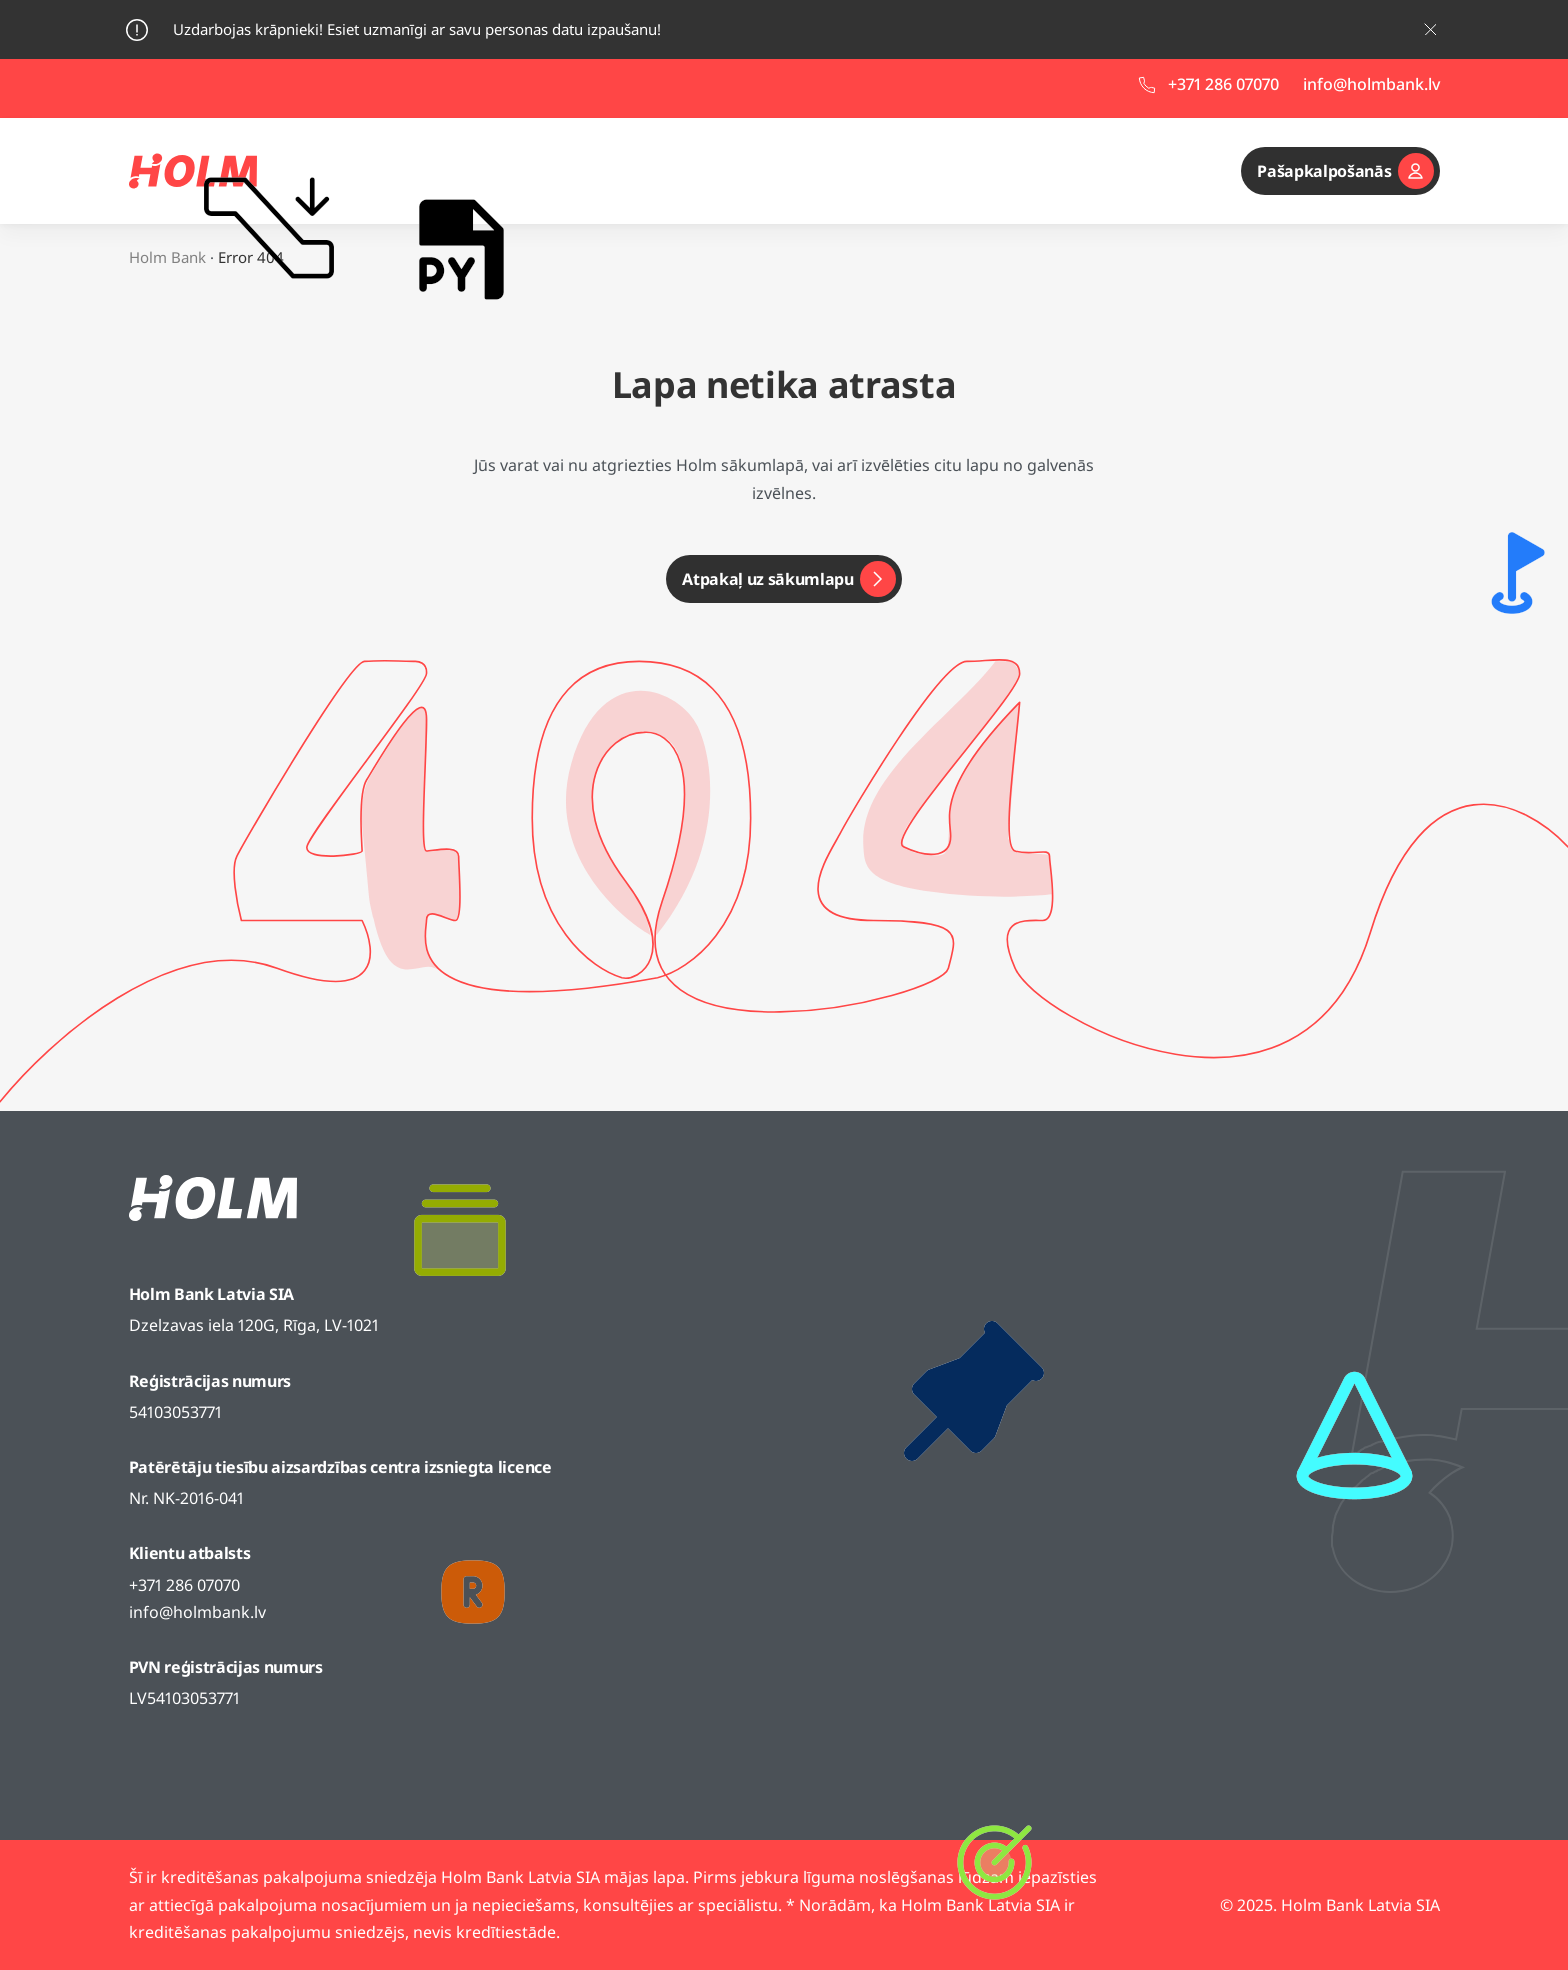 This screenshot has width=1568, height=1970. I want to click on pin this item to keep it visible, so click(972, 1393).